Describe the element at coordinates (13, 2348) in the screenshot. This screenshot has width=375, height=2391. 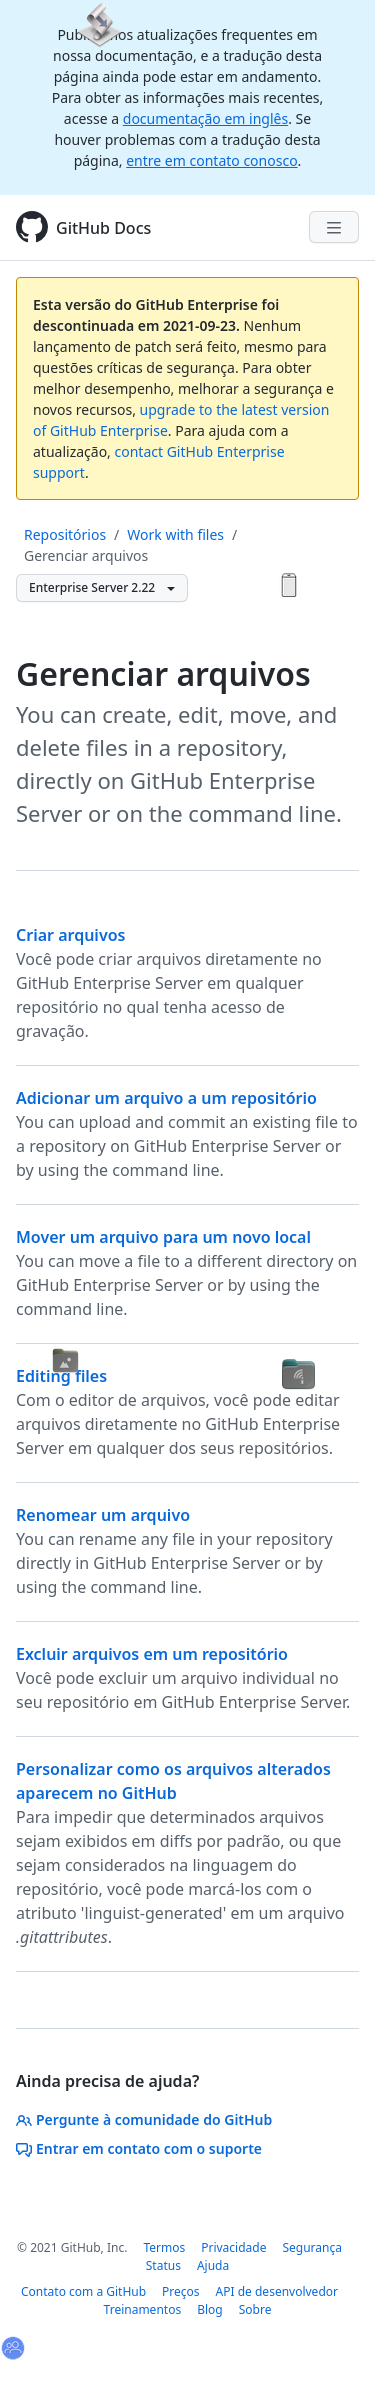
I see `access user account and personal settings` at that location.